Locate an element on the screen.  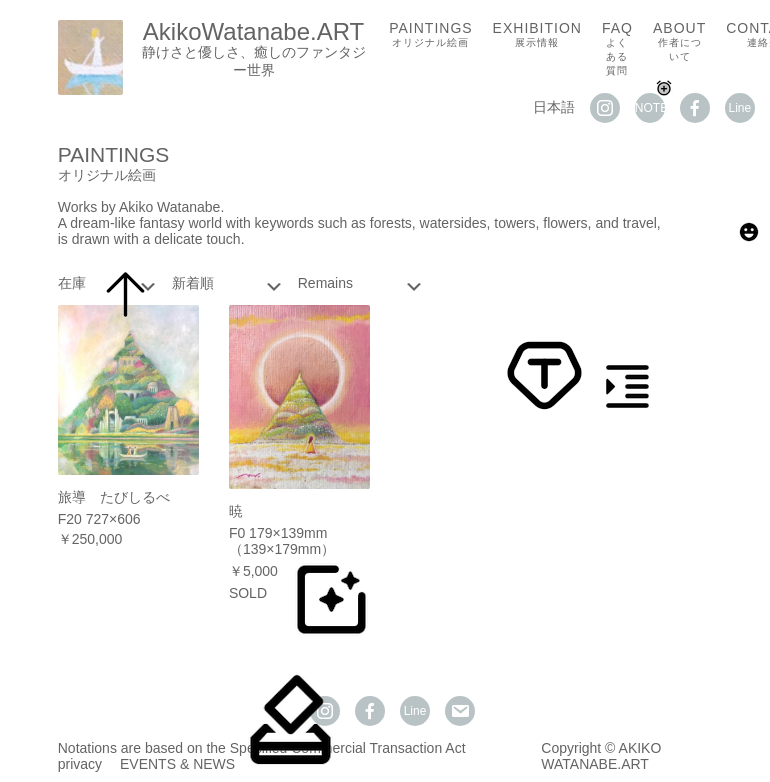
cast your vote or submit a ballot is located at coordinates (290, 719).